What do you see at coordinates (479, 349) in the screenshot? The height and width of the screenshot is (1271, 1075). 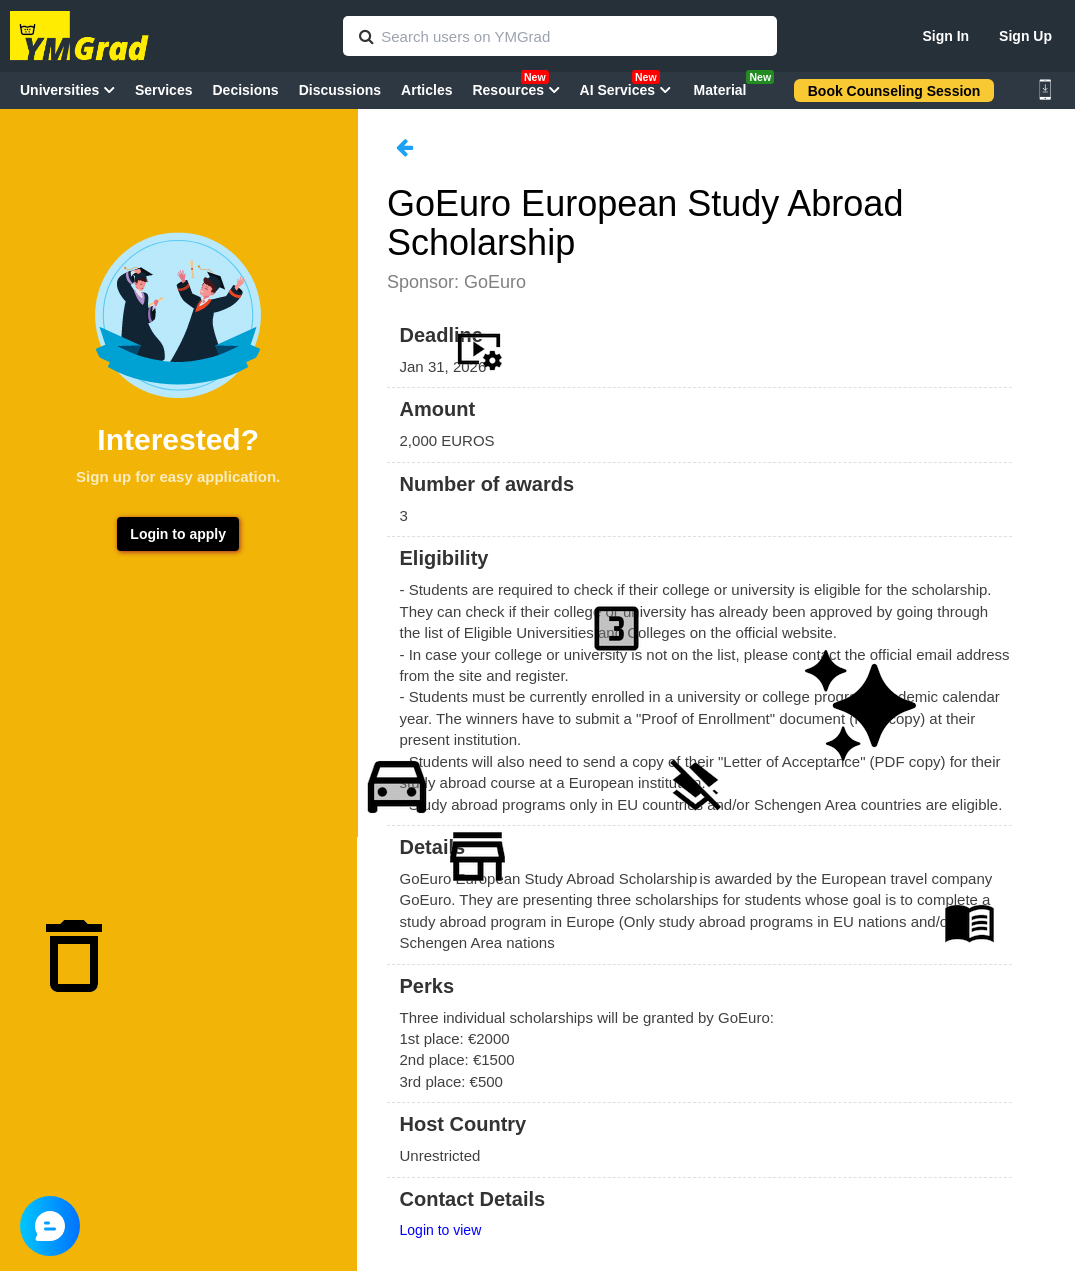 I see `adjust video playback settings` at bounding box center [479, 349].